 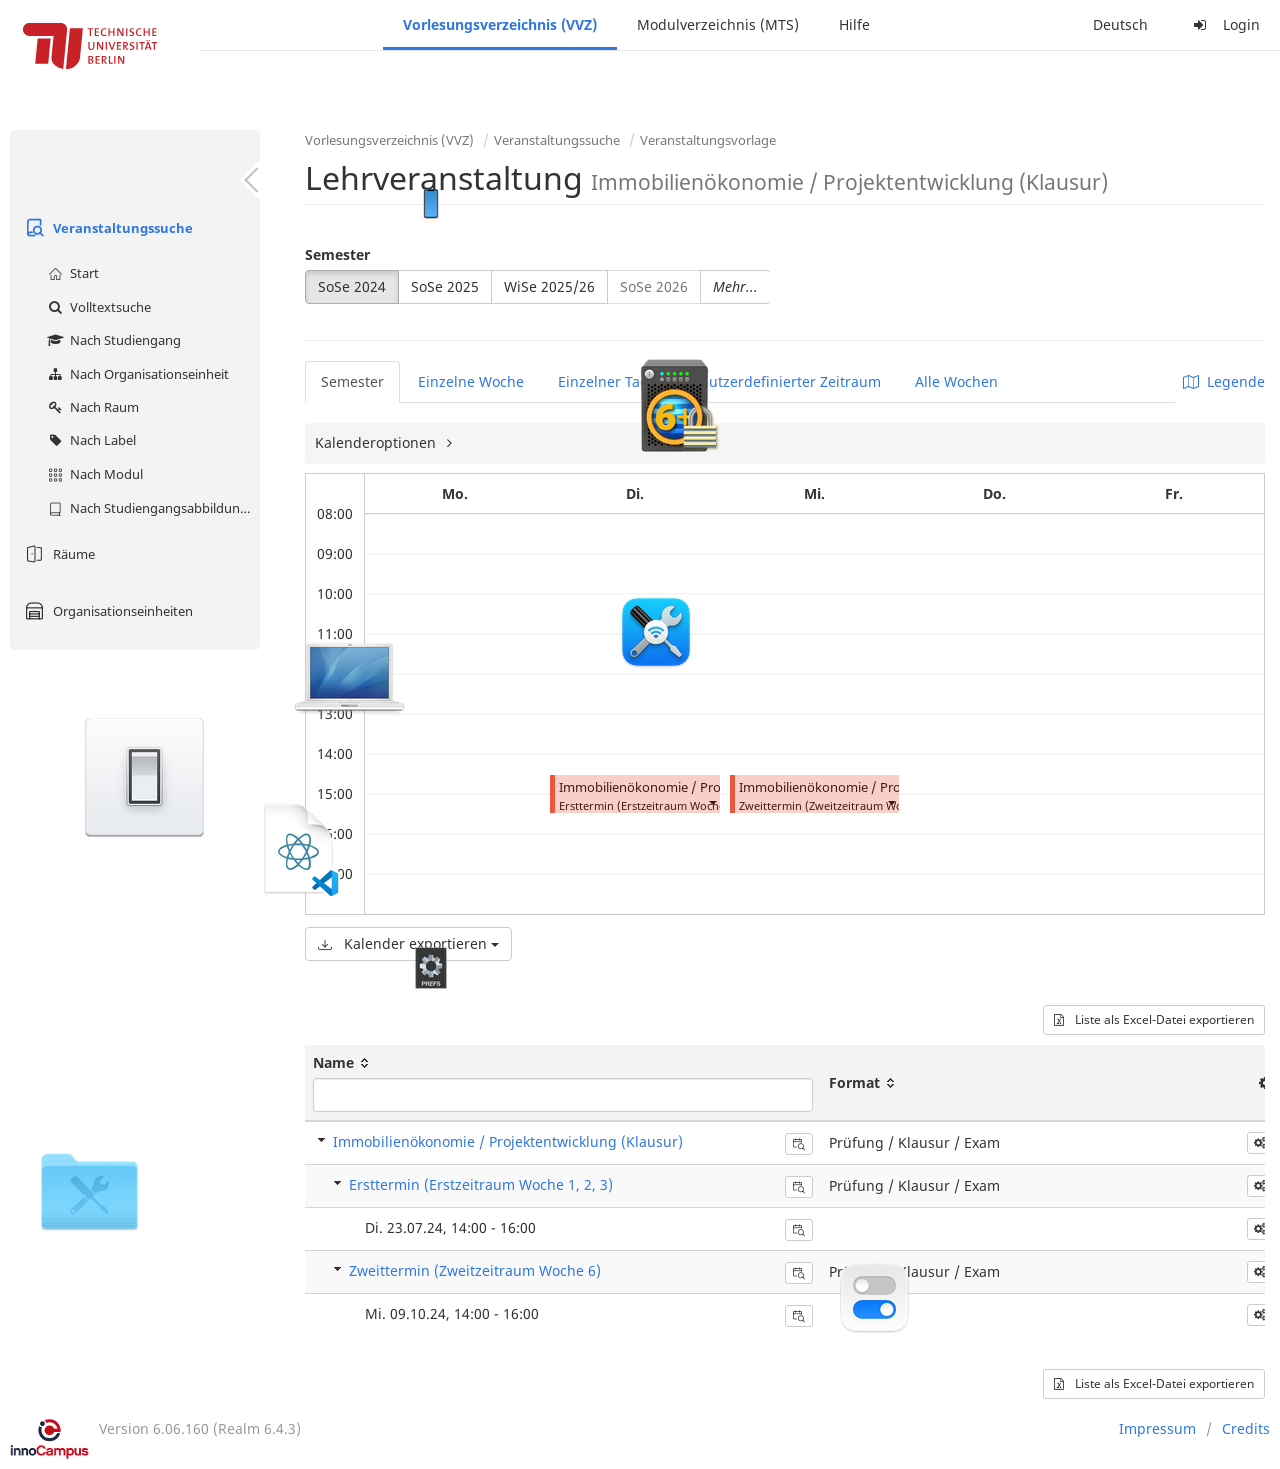 I want to click on open a React JavaScript file, so click(x=298, y=850).